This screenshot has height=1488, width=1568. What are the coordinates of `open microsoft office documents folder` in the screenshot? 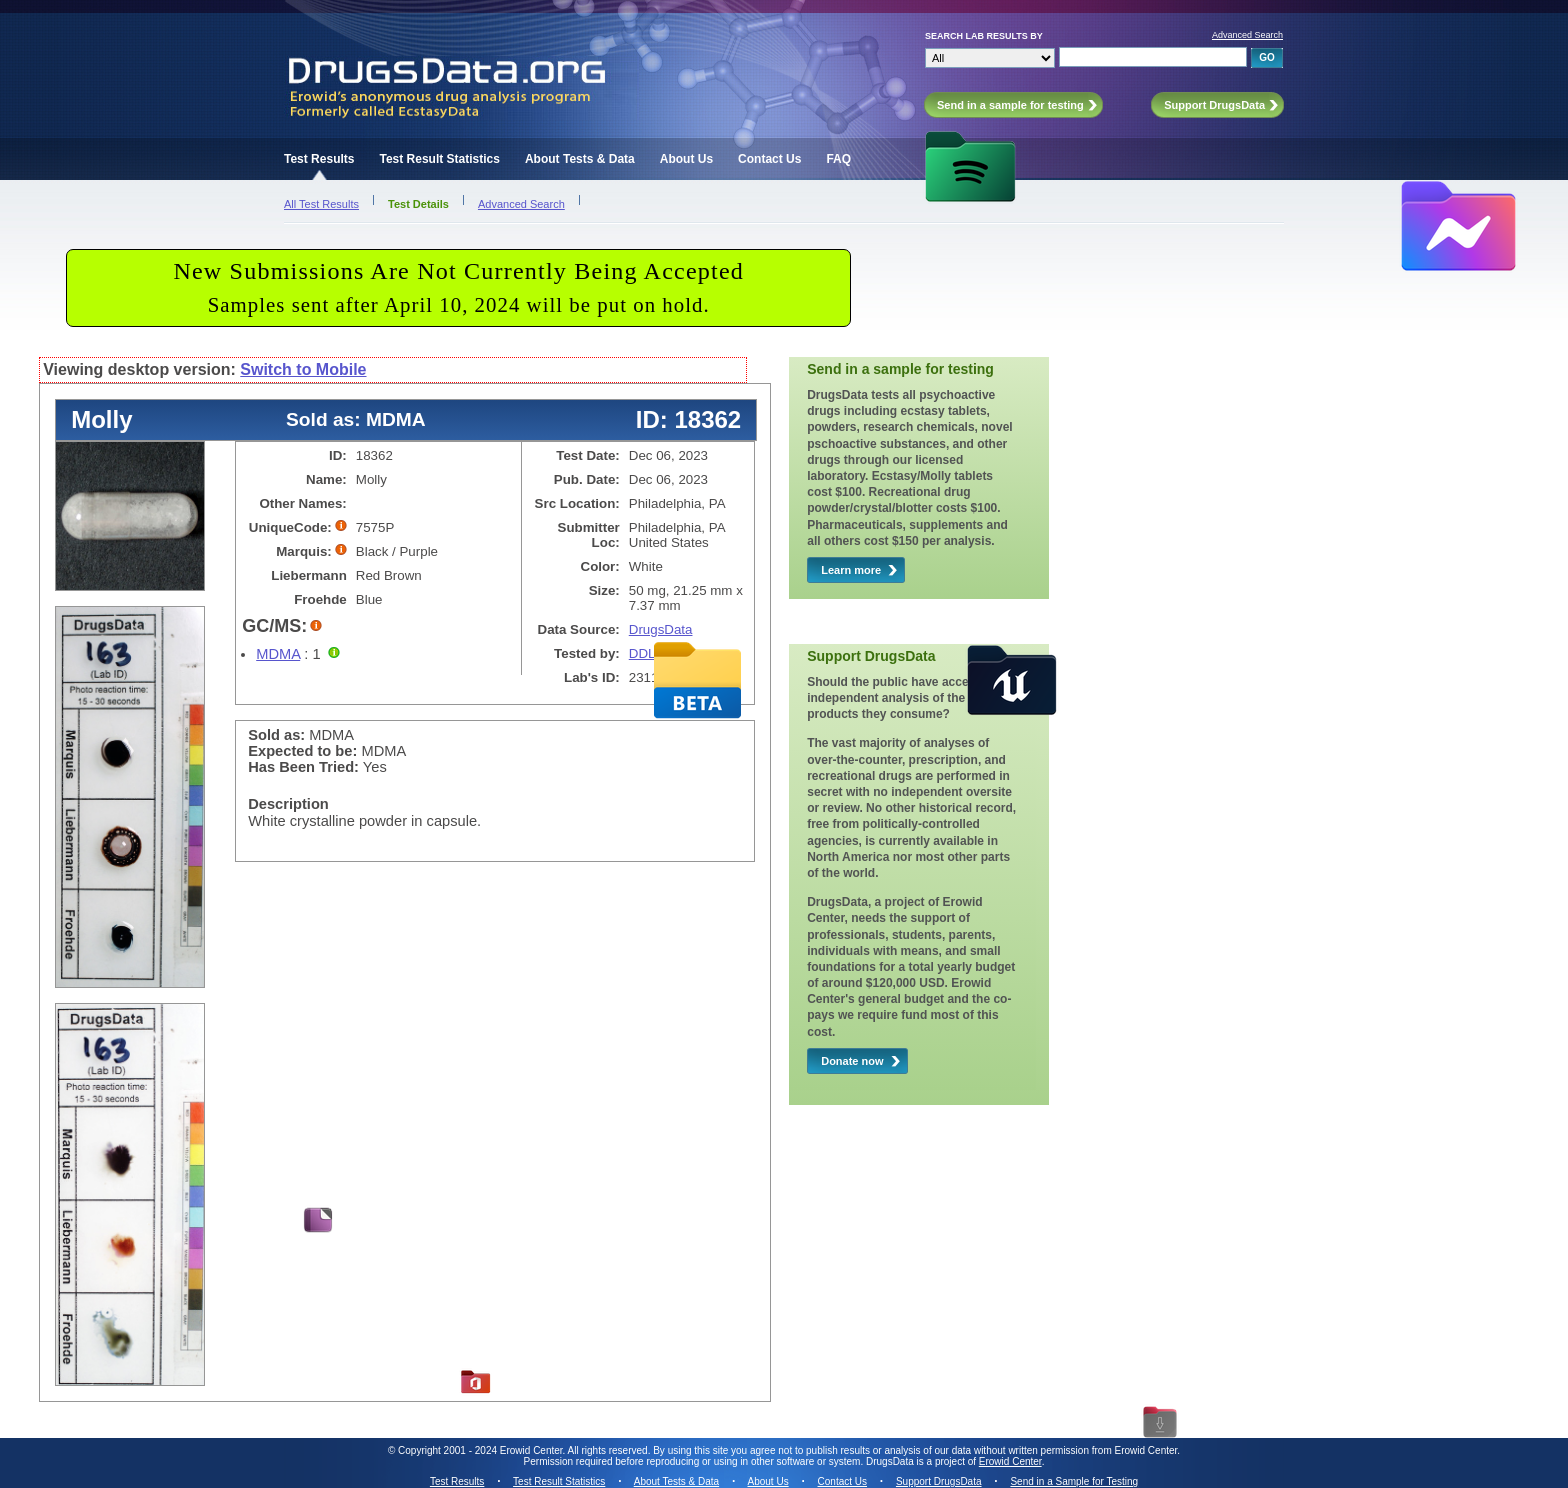 It's located at (475, 1382).